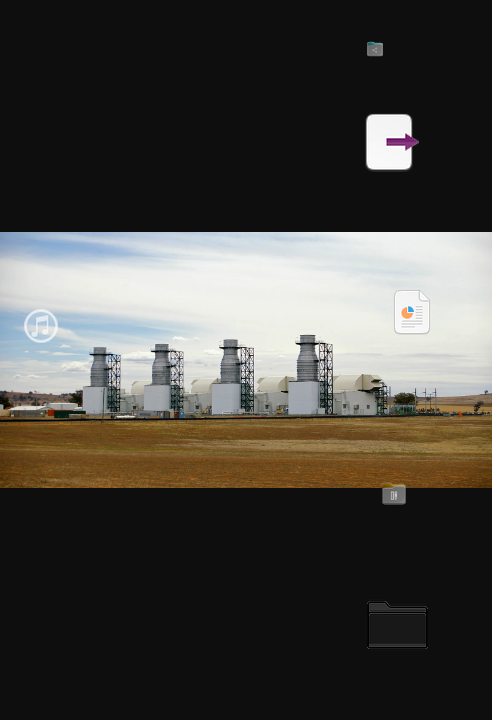 The width and height of the screenshot is (492, 720). I want to click on open your public shared folder, so click(375, 49).